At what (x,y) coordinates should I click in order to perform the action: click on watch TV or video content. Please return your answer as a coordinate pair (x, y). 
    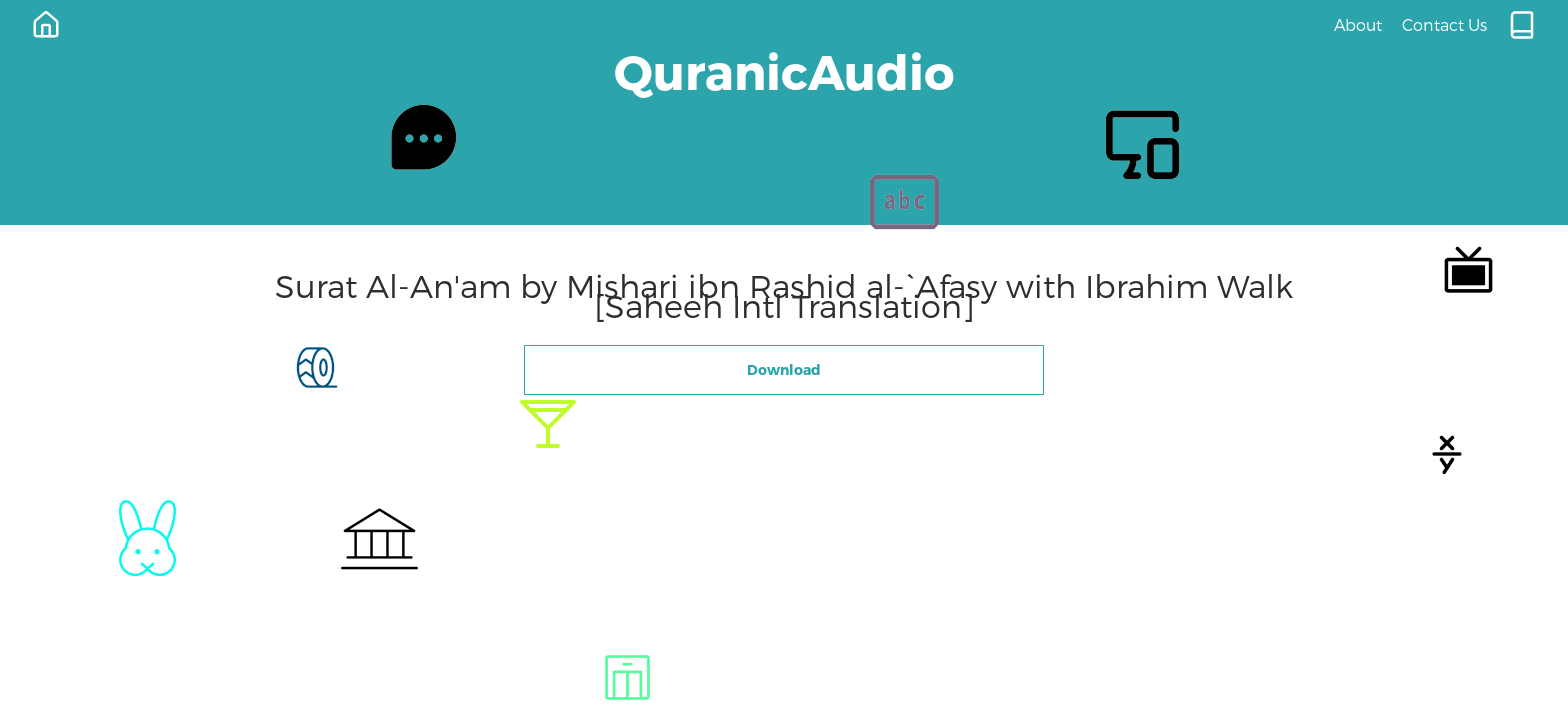
    Looking at the image, I should click on (1468, 272).